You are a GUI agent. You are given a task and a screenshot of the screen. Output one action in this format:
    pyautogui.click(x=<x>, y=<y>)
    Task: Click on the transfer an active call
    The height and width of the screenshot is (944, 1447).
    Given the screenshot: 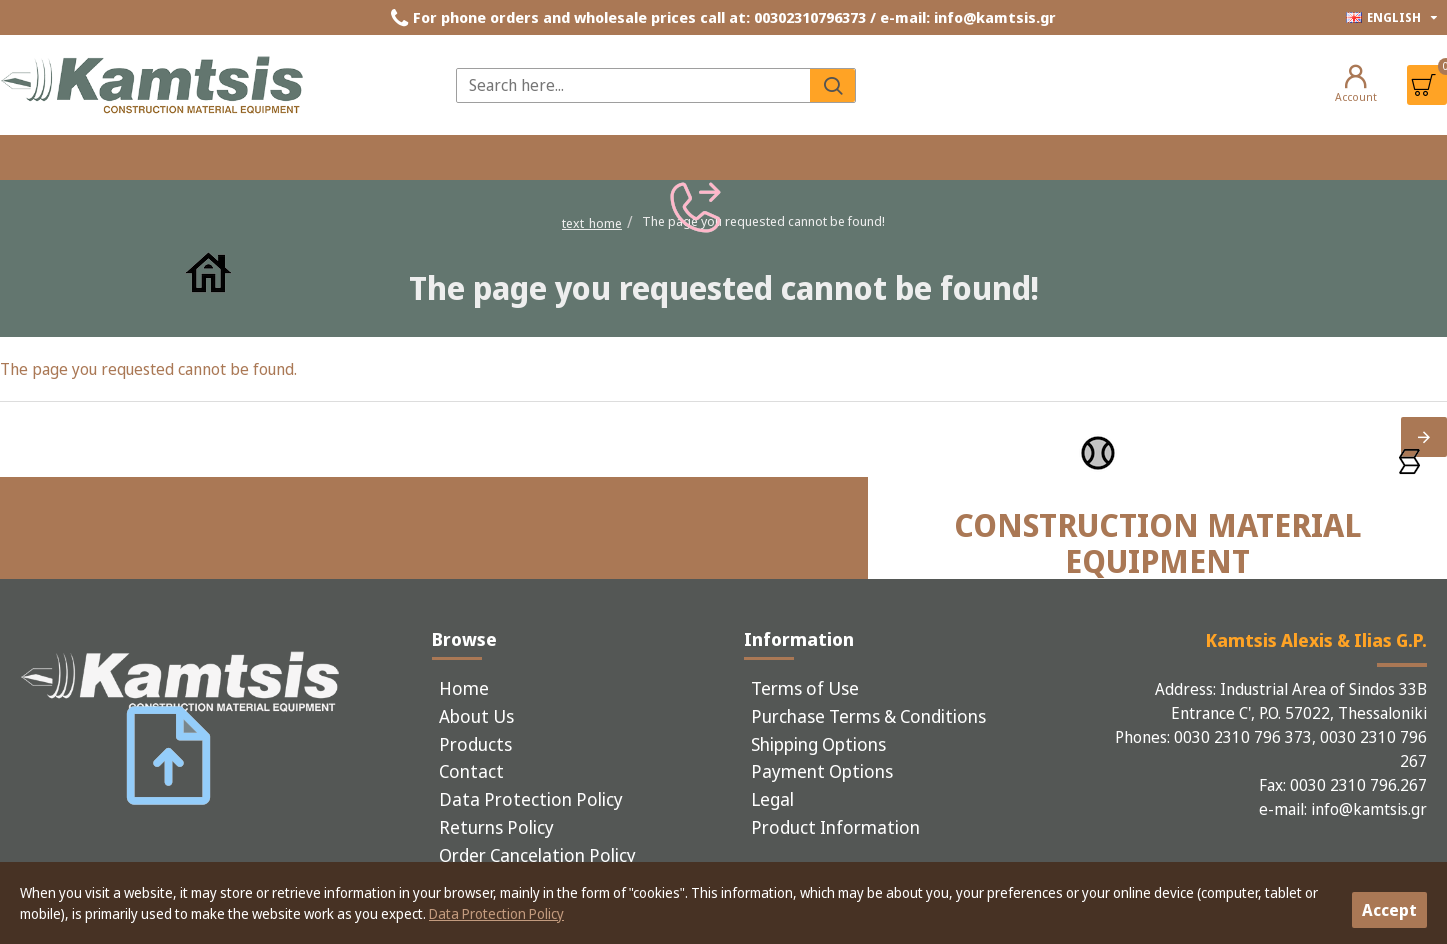 What is the action you would take?
    pyautogui.click(x=696, y=206)
    